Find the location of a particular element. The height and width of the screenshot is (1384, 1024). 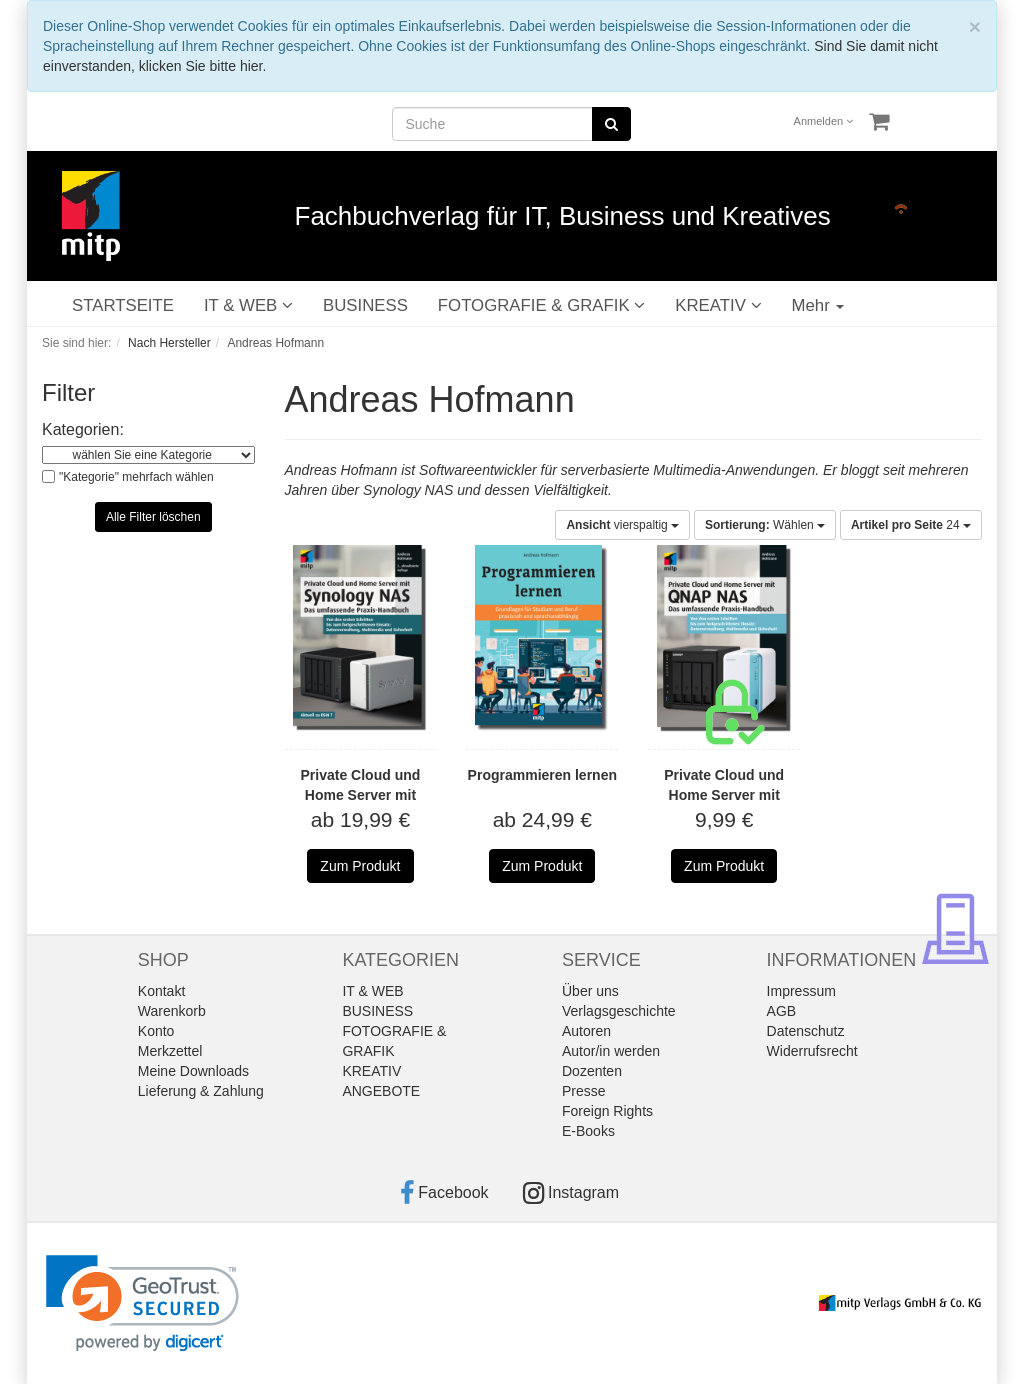

indicates weak or limited wifi signal strength is located at coordinates (901, 203).